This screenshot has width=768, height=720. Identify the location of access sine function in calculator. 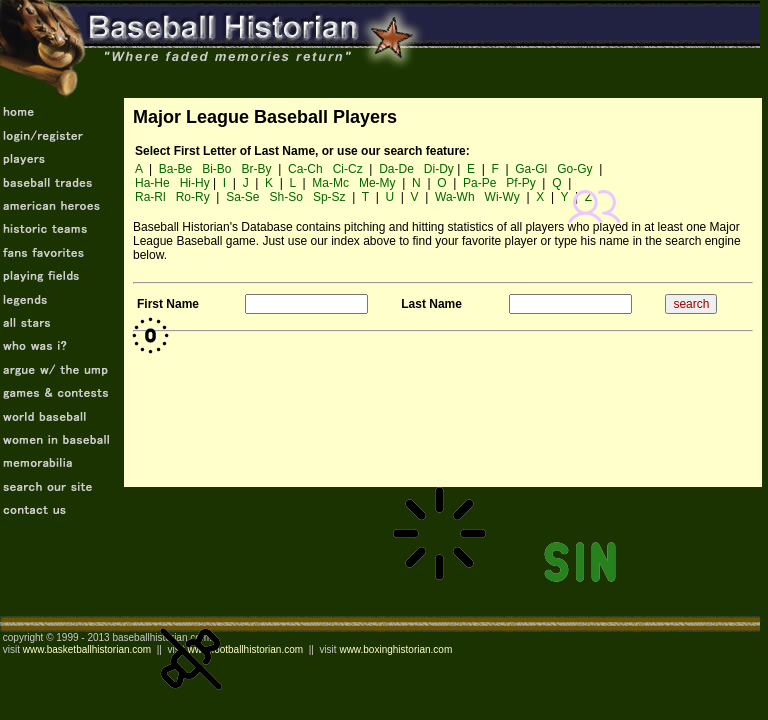
(580, 562).